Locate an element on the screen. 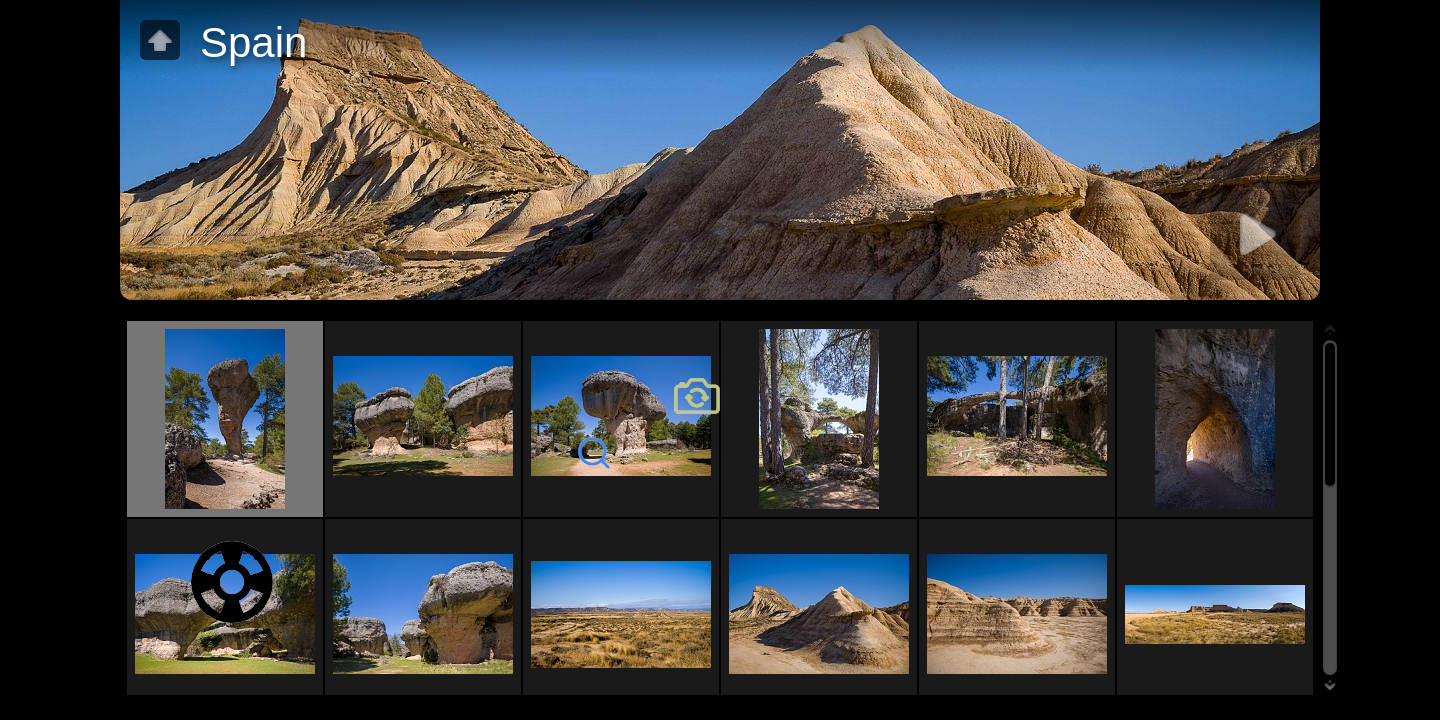 Image resolution: width=1440 pixels, height=720 pixels. access help and support options is located at coordinates (232, 582).